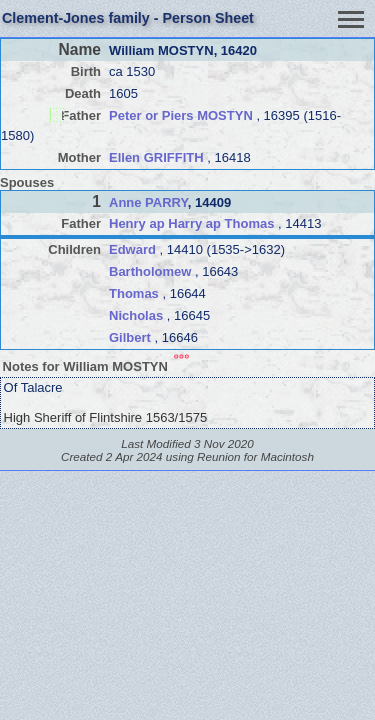  I want to click on open more options menu, so click(181, 356).